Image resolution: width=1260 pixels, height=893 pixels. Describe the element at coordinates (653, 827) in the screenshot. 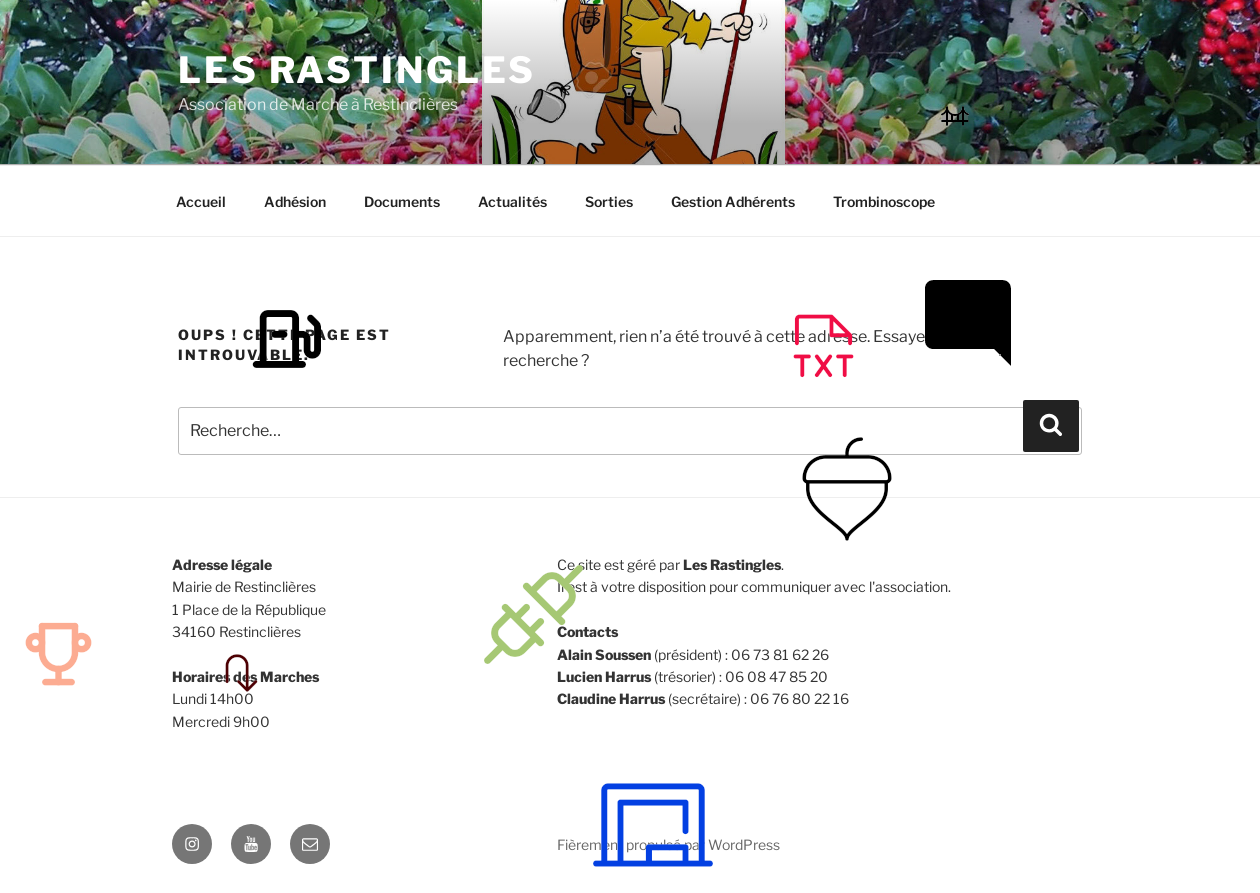

I see `open whiteboard or presentation mode` at that location.